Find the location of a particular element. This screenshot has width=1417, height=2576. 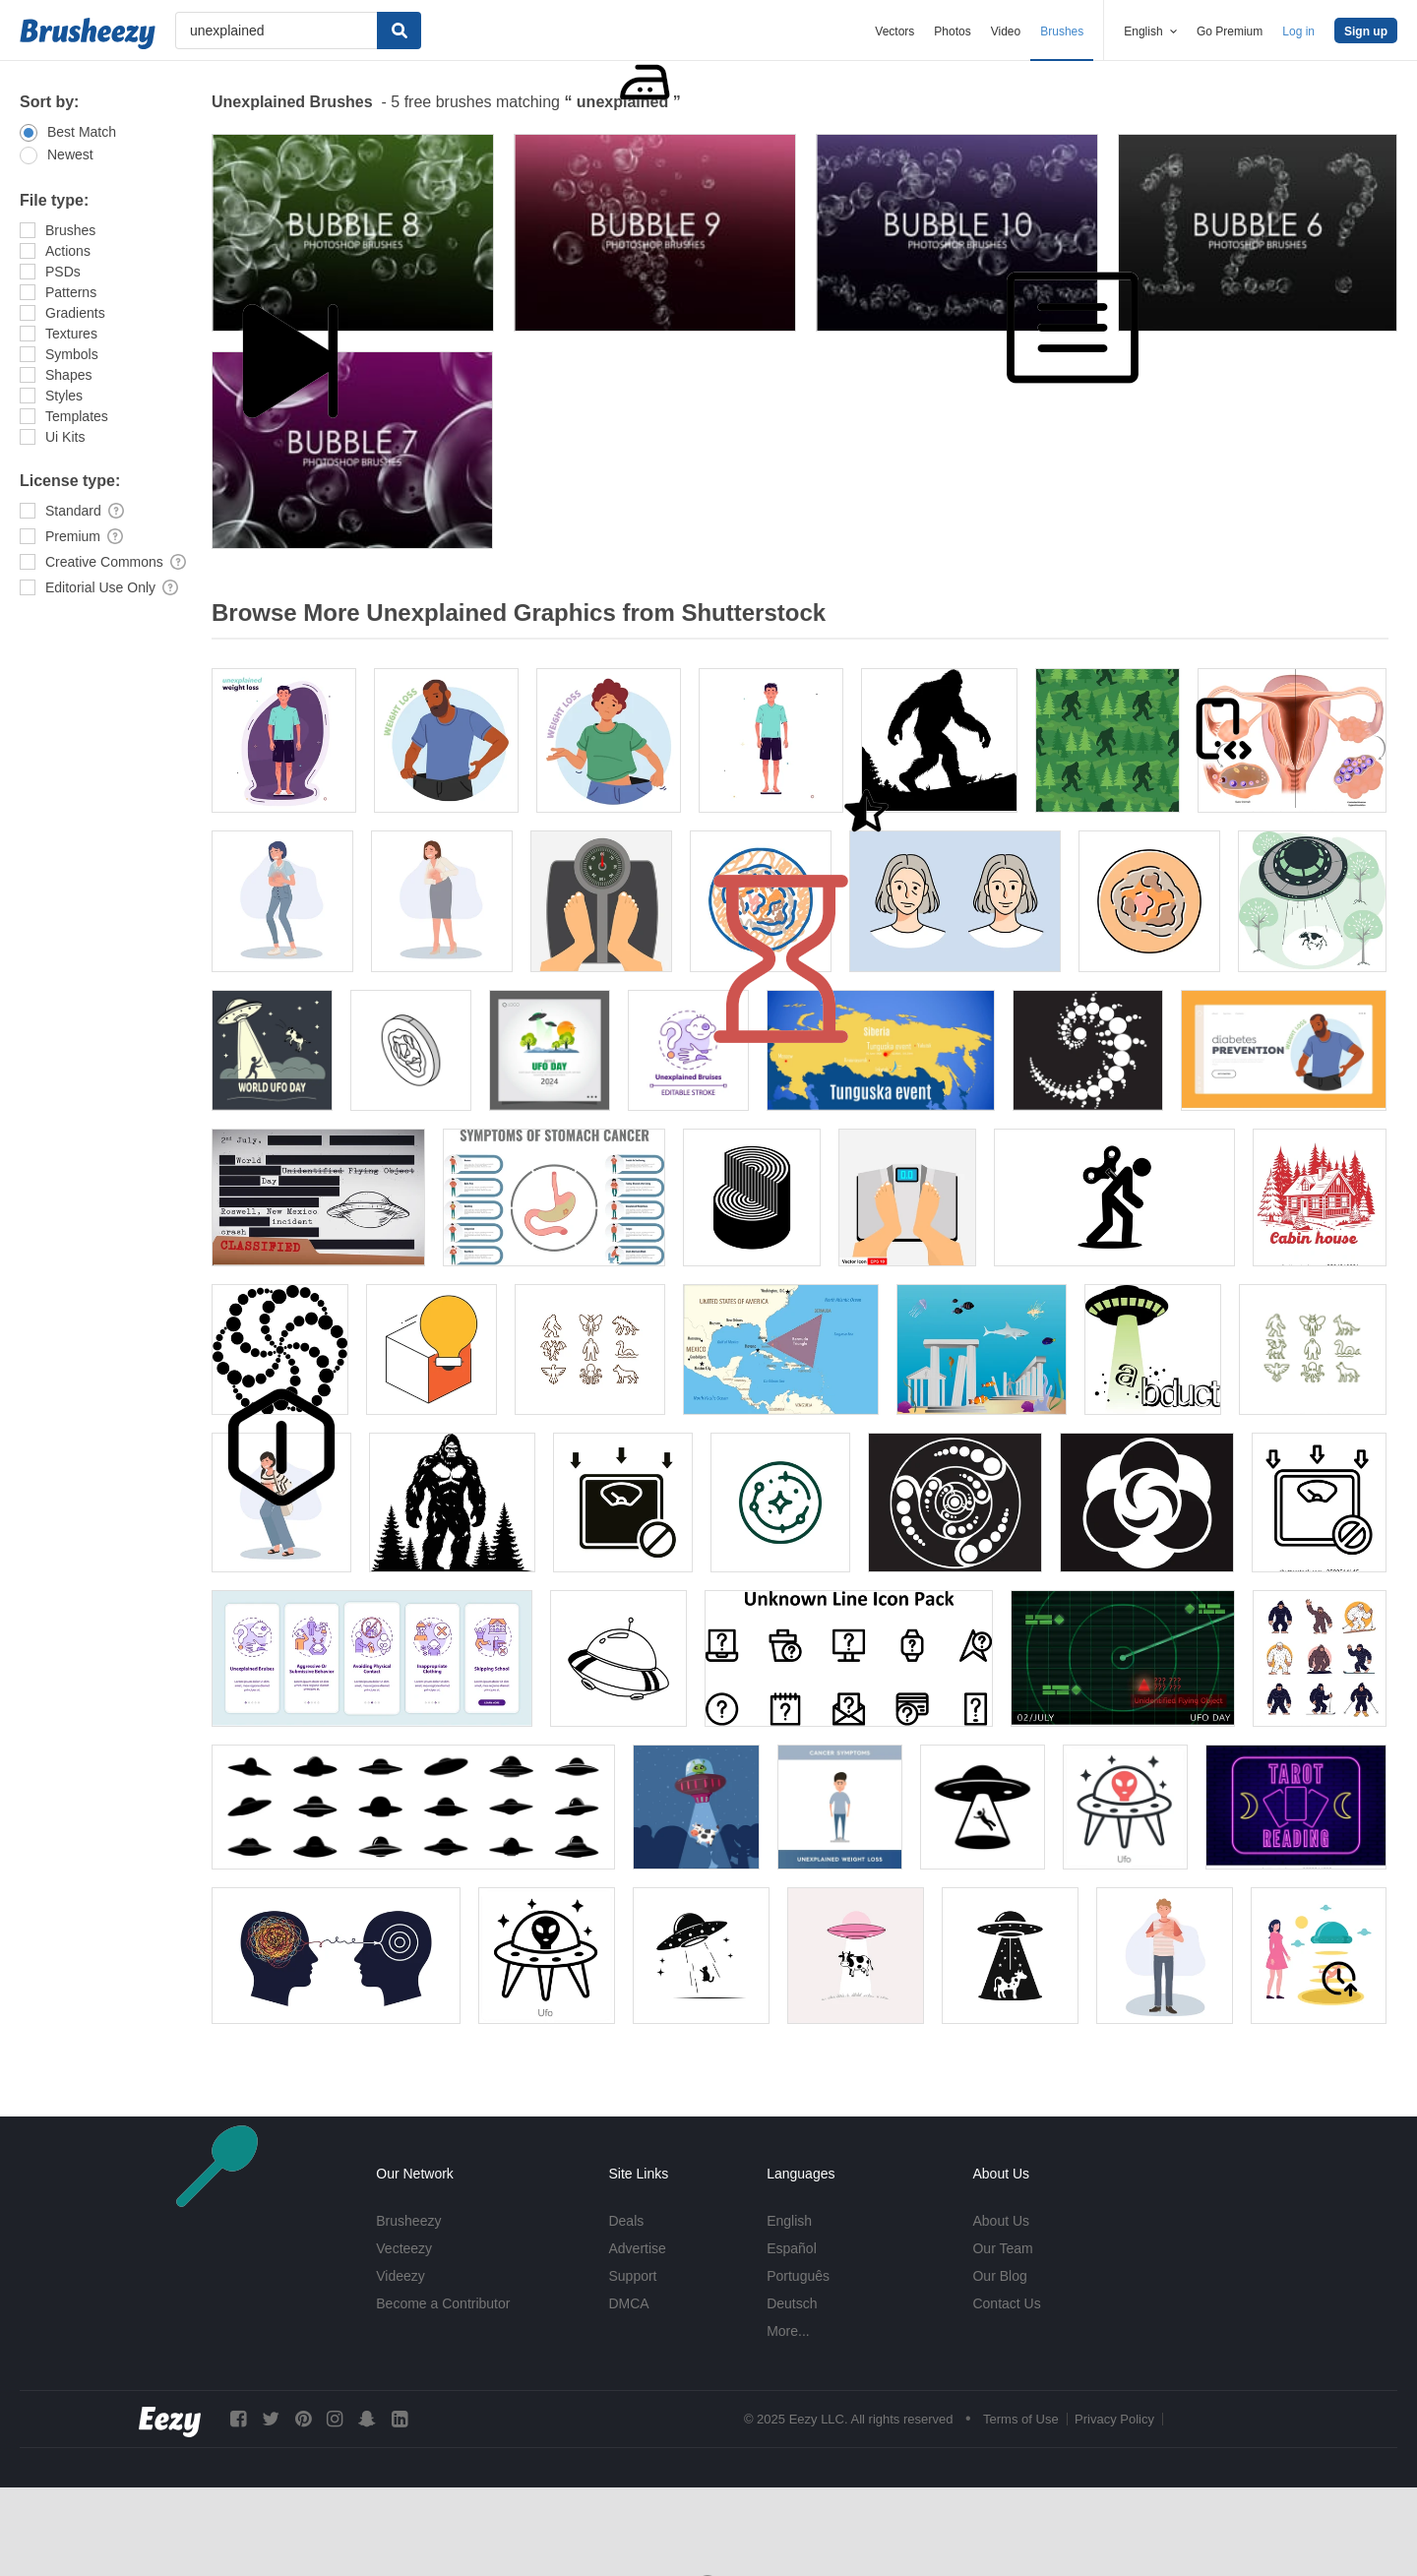

skip to the next track is located at coordinates (290, 361).